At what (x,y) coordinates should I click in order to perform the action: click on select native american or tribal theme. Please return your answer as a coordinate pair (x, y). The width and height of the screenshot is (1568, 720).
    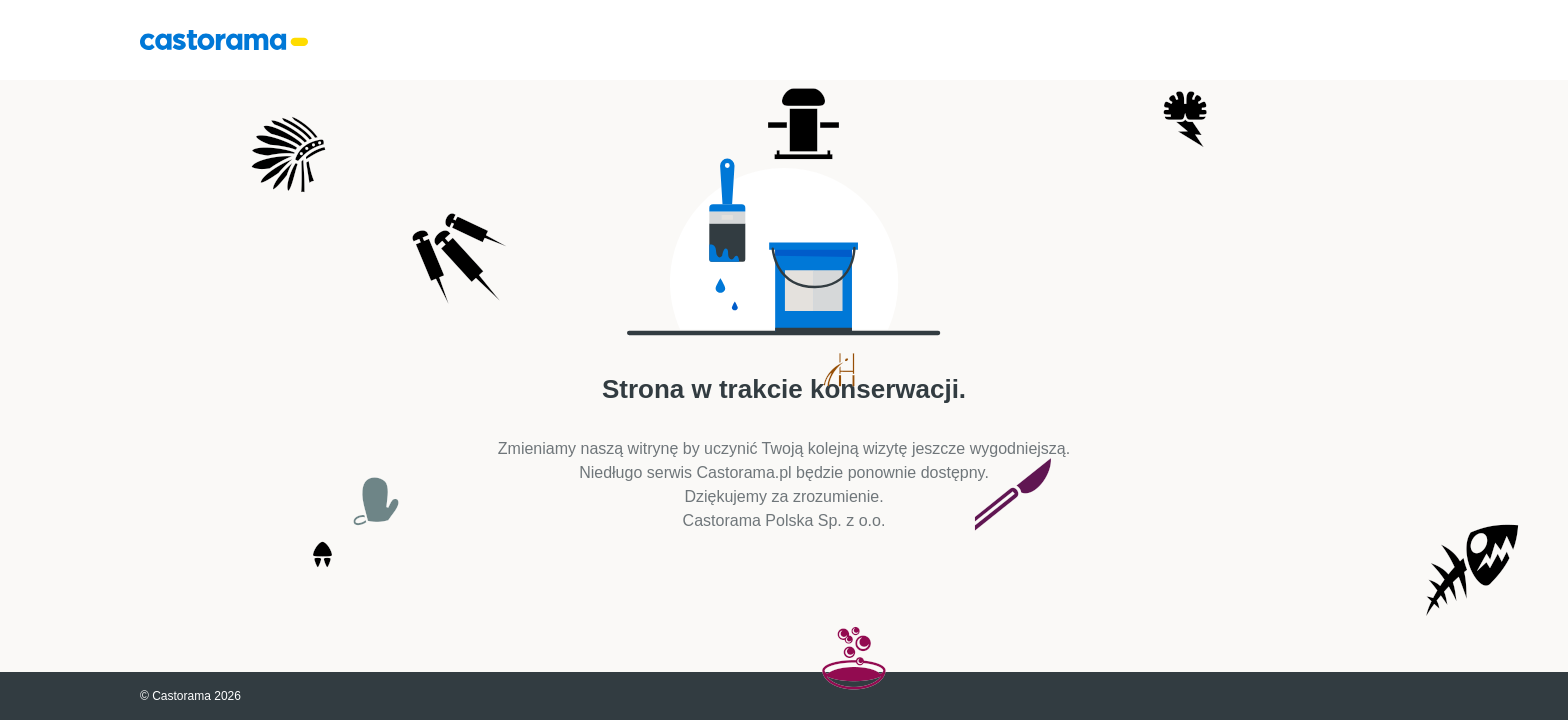
    Looking at the image, I should click on (288, 154).